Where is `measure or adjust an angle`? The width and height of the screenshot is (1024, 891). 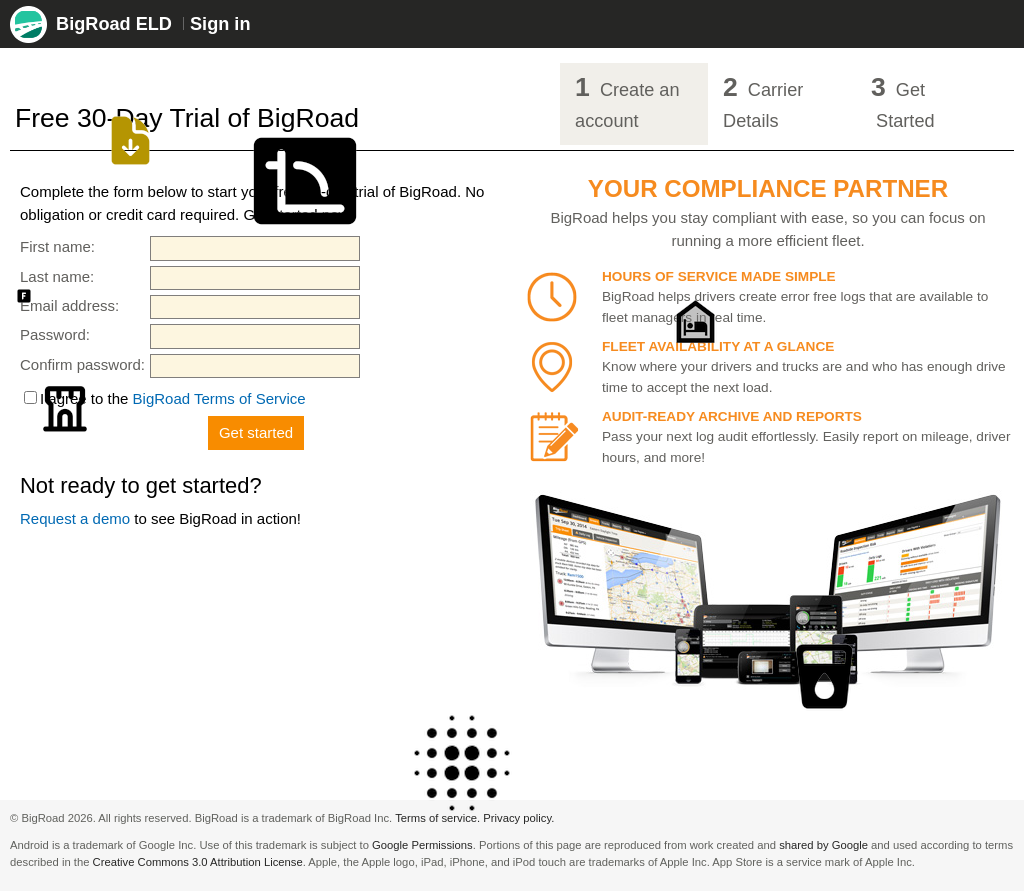
measure or adjust an angle is located at coordinates (305, 181).